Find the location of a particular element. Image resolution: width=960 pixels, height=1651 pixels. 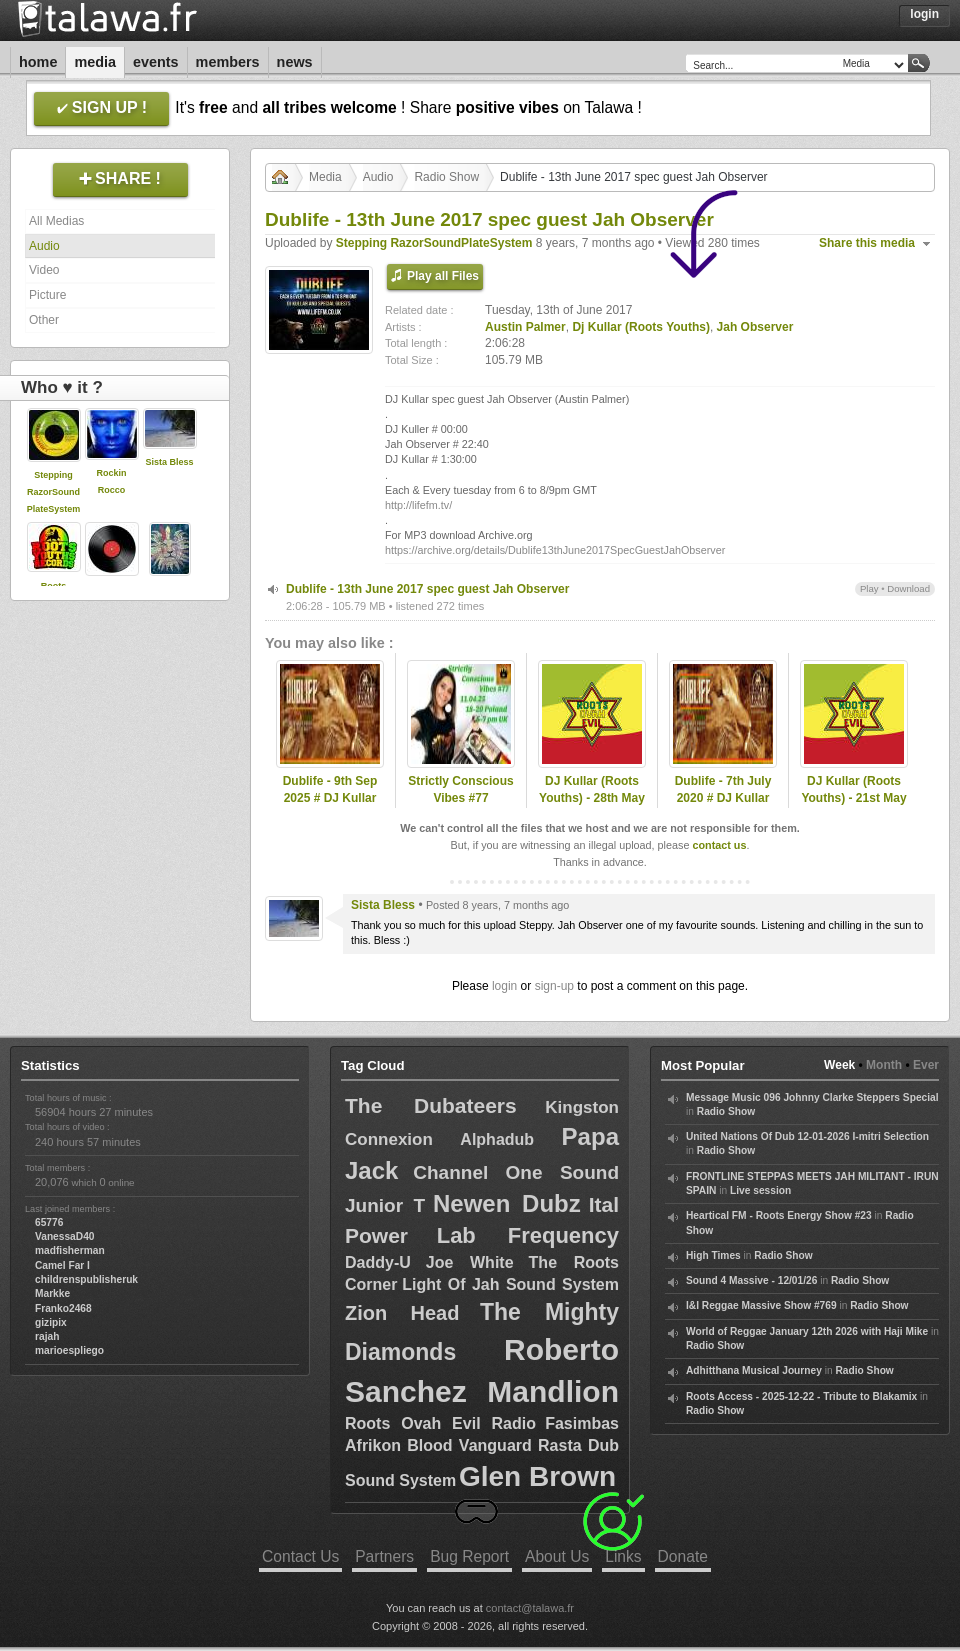

go back and down in navigation is located at coordinates (704, 234).